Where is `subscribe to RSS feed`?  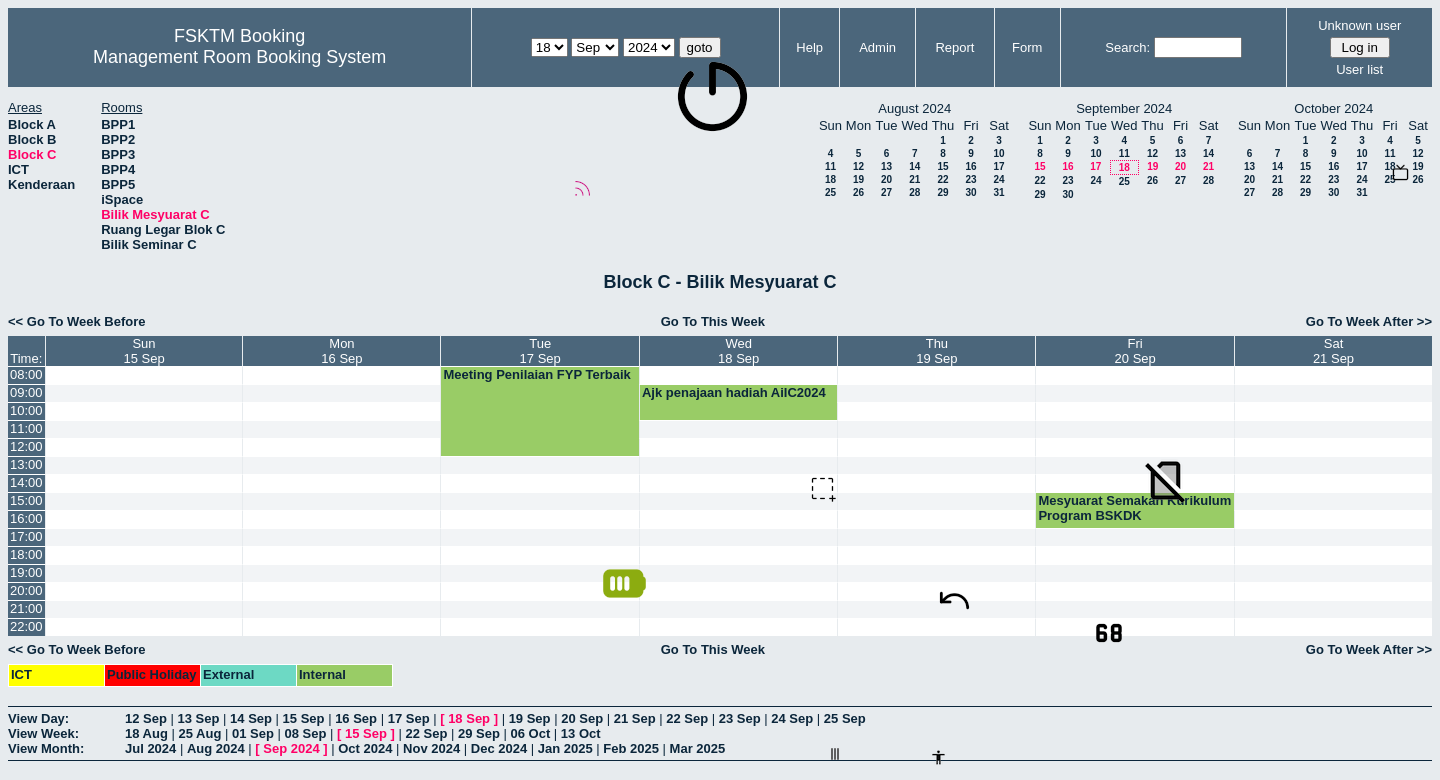
subscribe to RSS feed is located at coordinates (581, 189).